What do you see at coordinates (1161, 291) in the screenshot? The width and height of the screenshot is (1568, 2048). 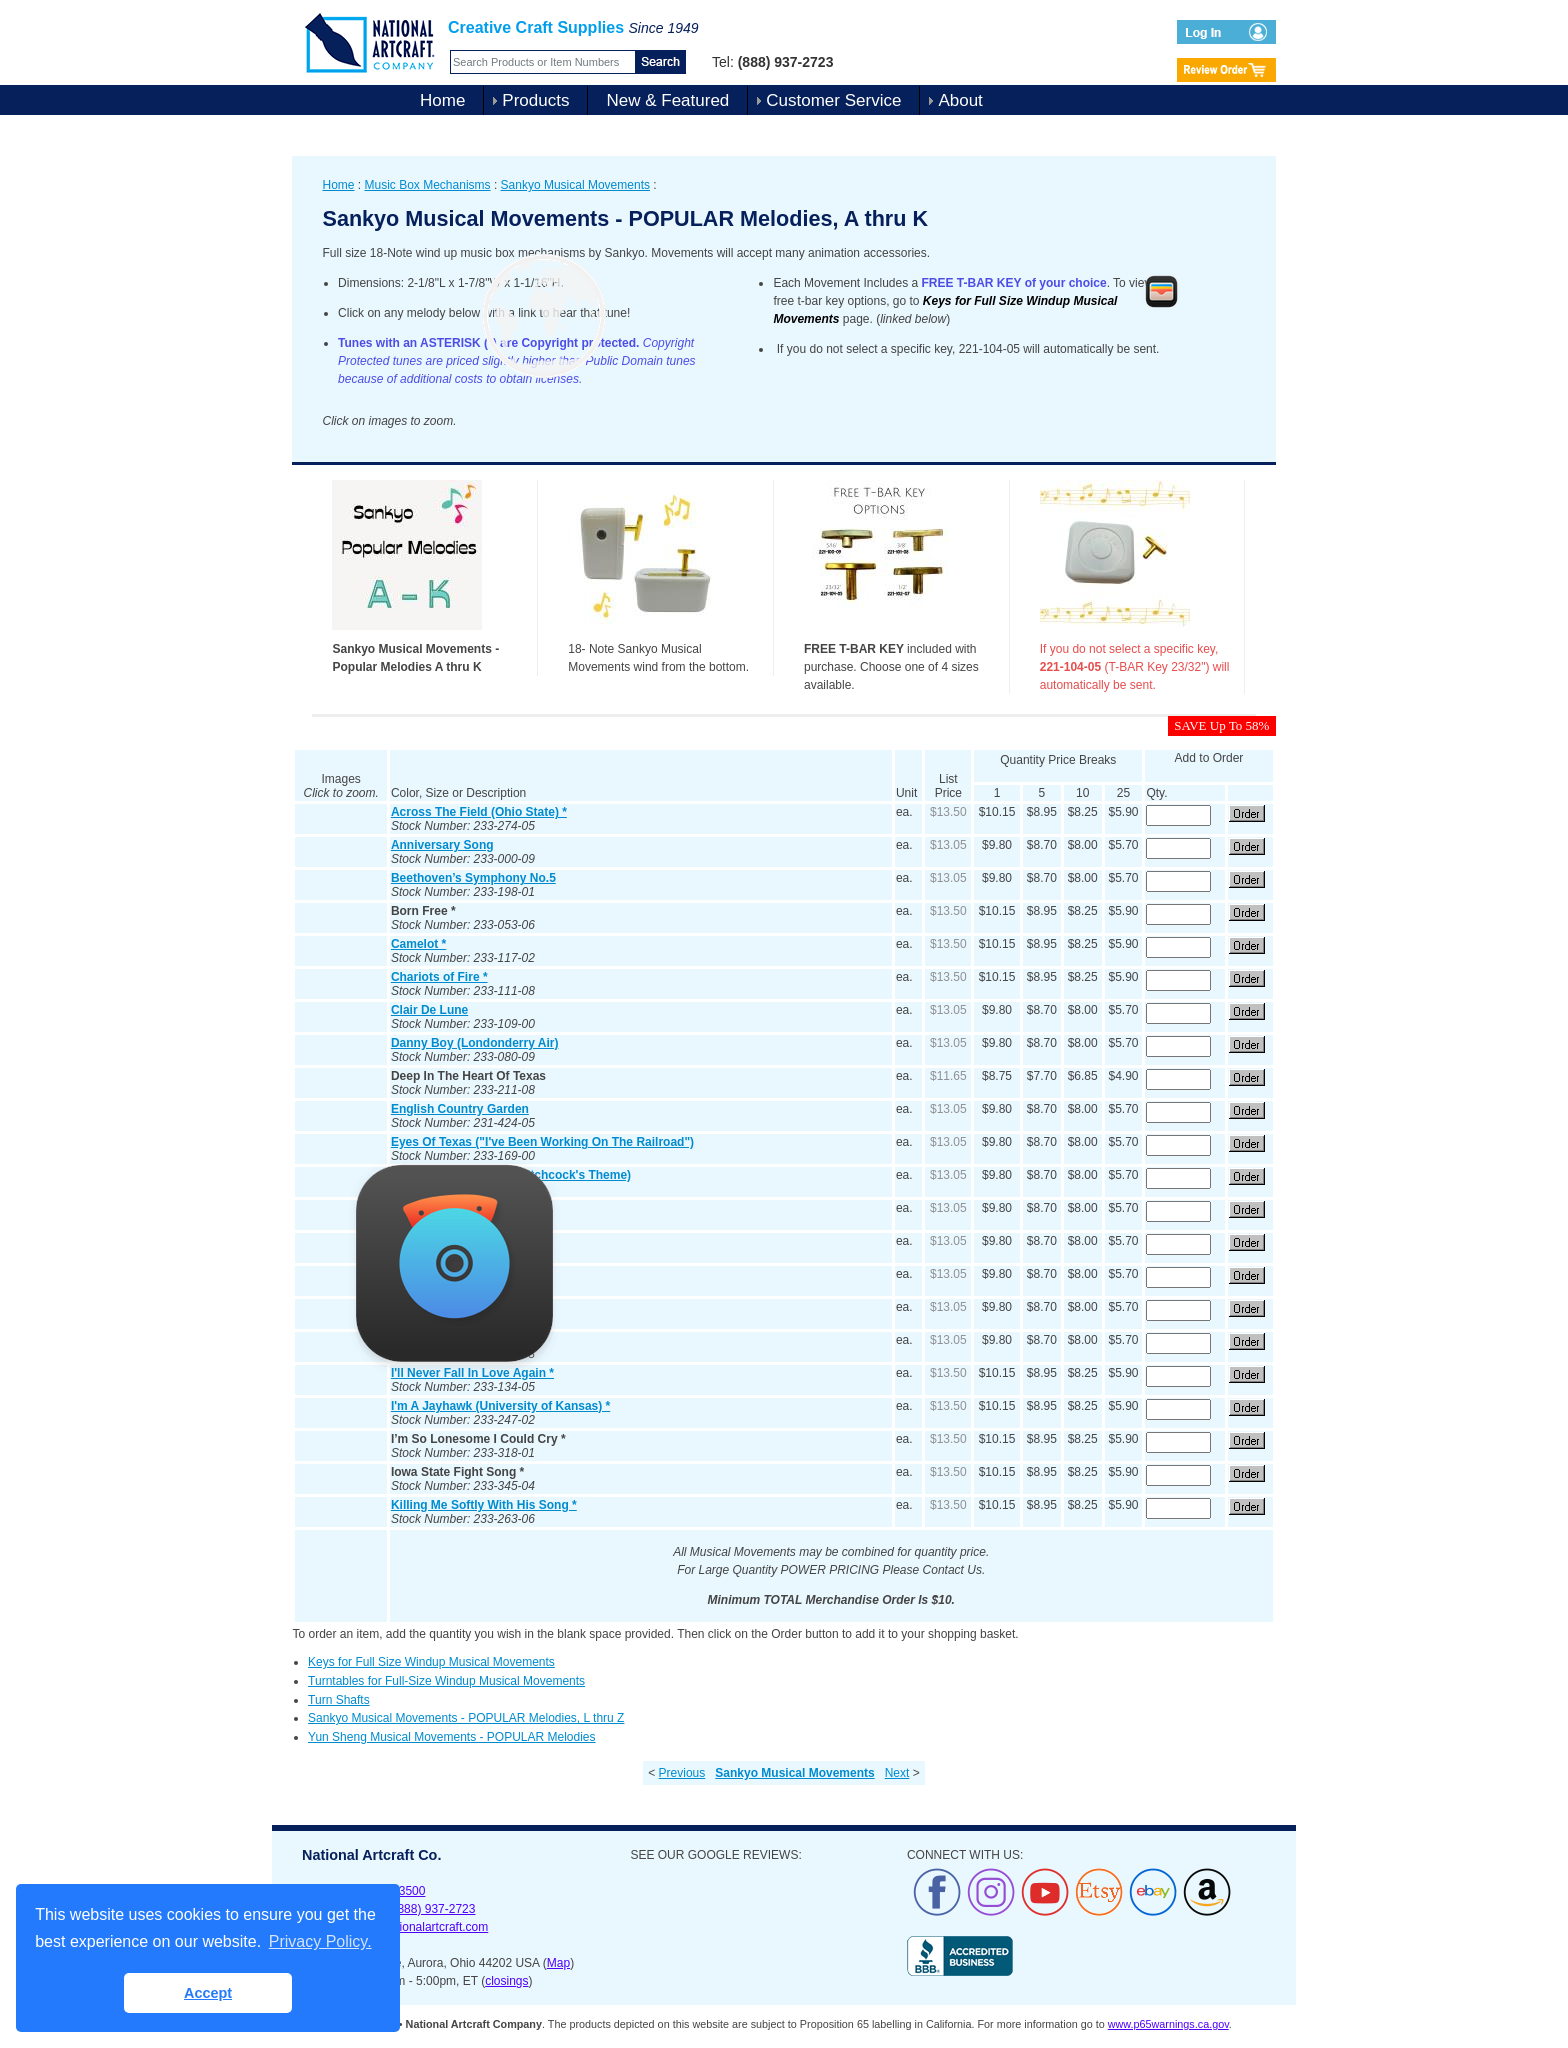 I see `open apple wallet app` at bounding box center [1161, 291].